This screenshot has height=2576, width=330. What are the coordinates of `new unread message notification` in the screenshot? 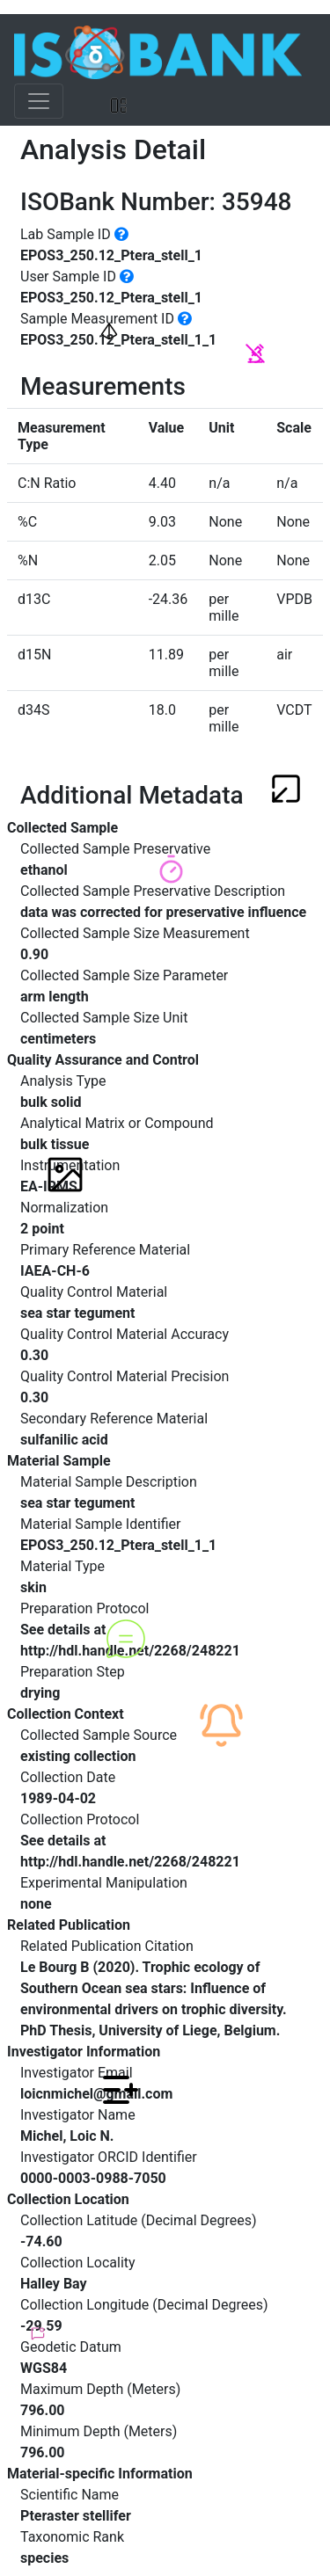 It's located at (38, 2333).